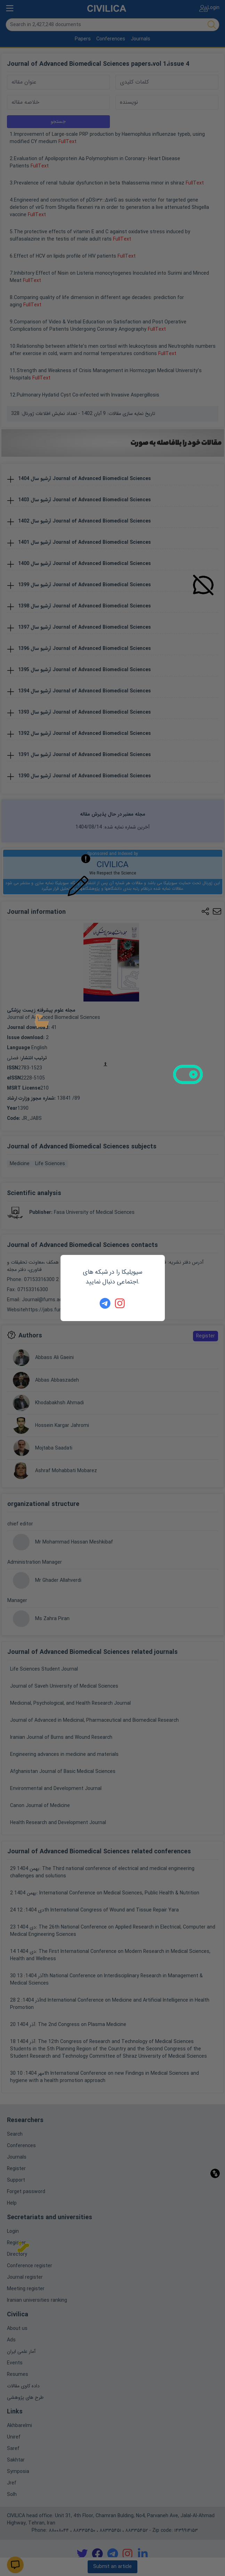 This screenshot has height=2576, width=225. I want to click on swap or reorder items vertically, so click(215, 2173).